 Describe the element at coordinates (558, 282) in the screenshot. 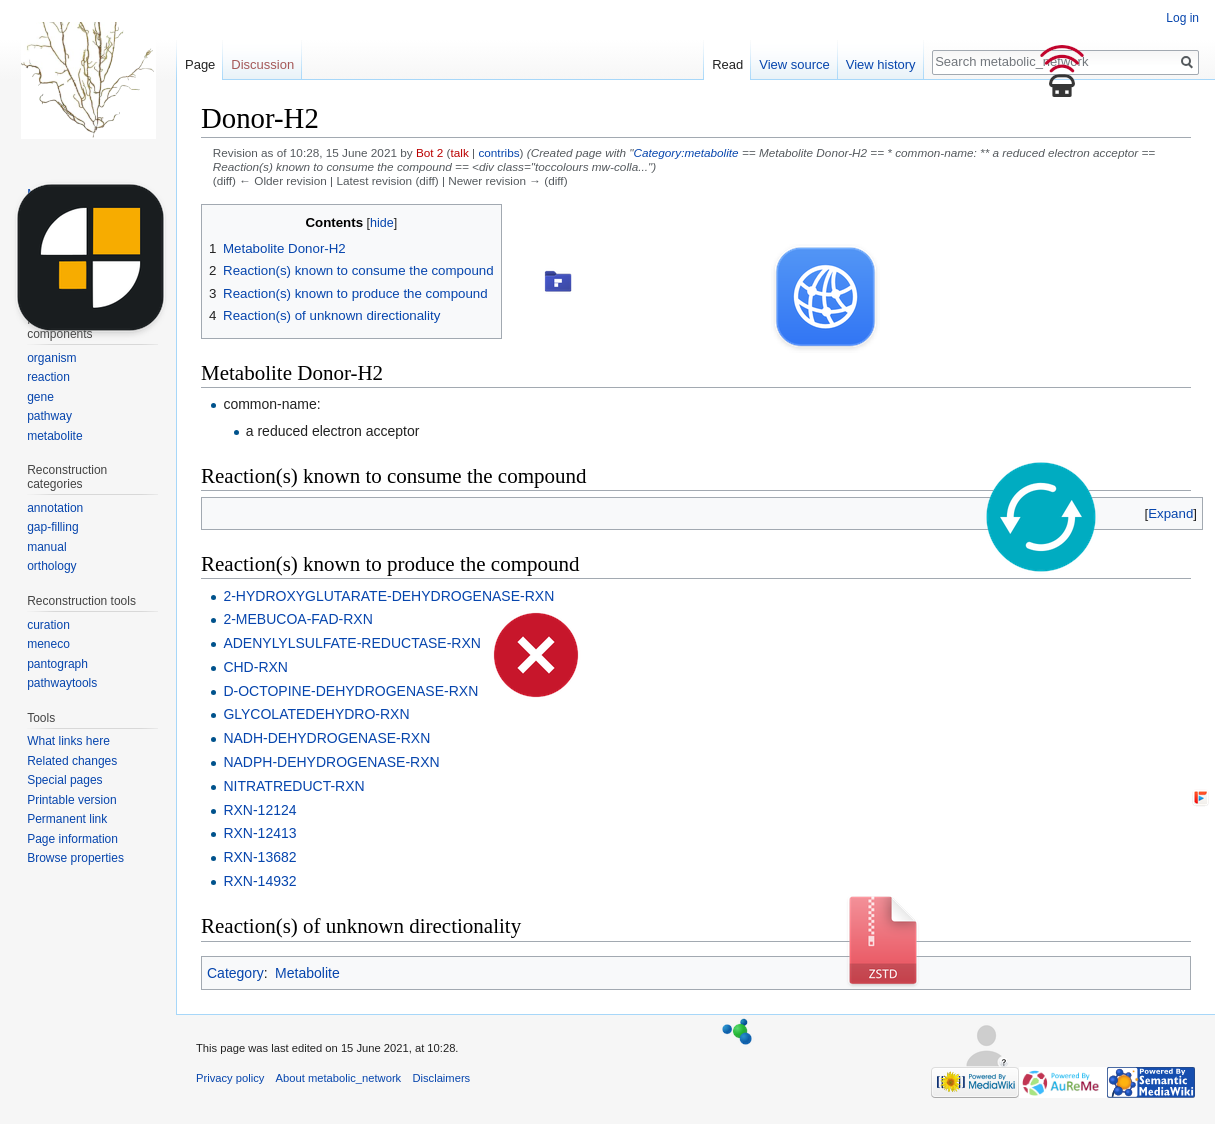

I see `open wondershare pdfelement documents folder` at that location.